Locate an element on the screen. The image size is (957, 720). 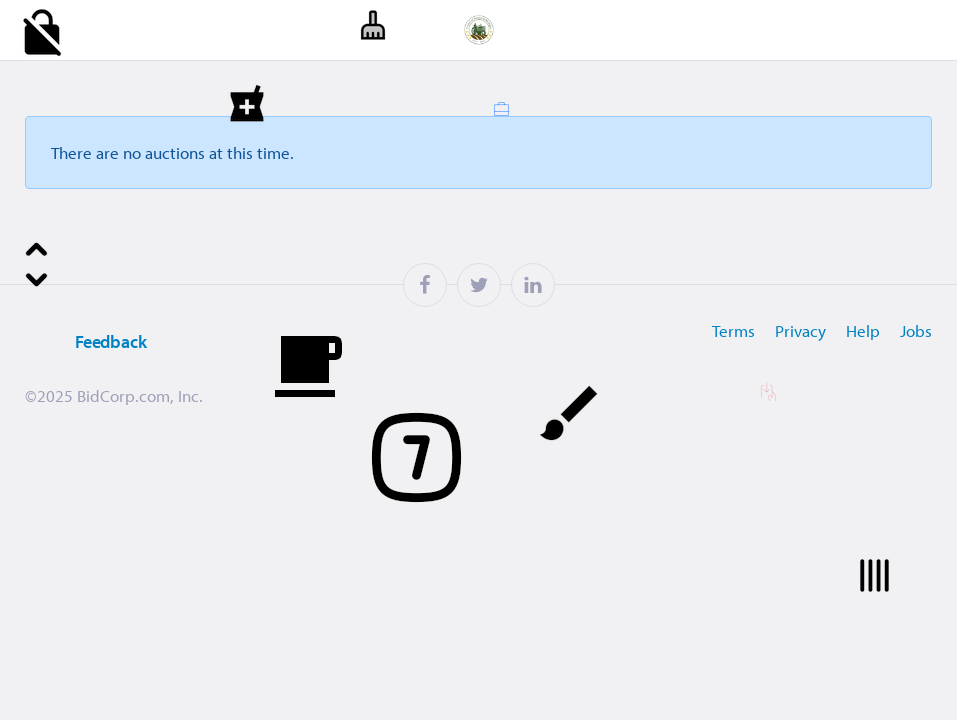
find nearby pharmacies is located at coordinates (247, 105).